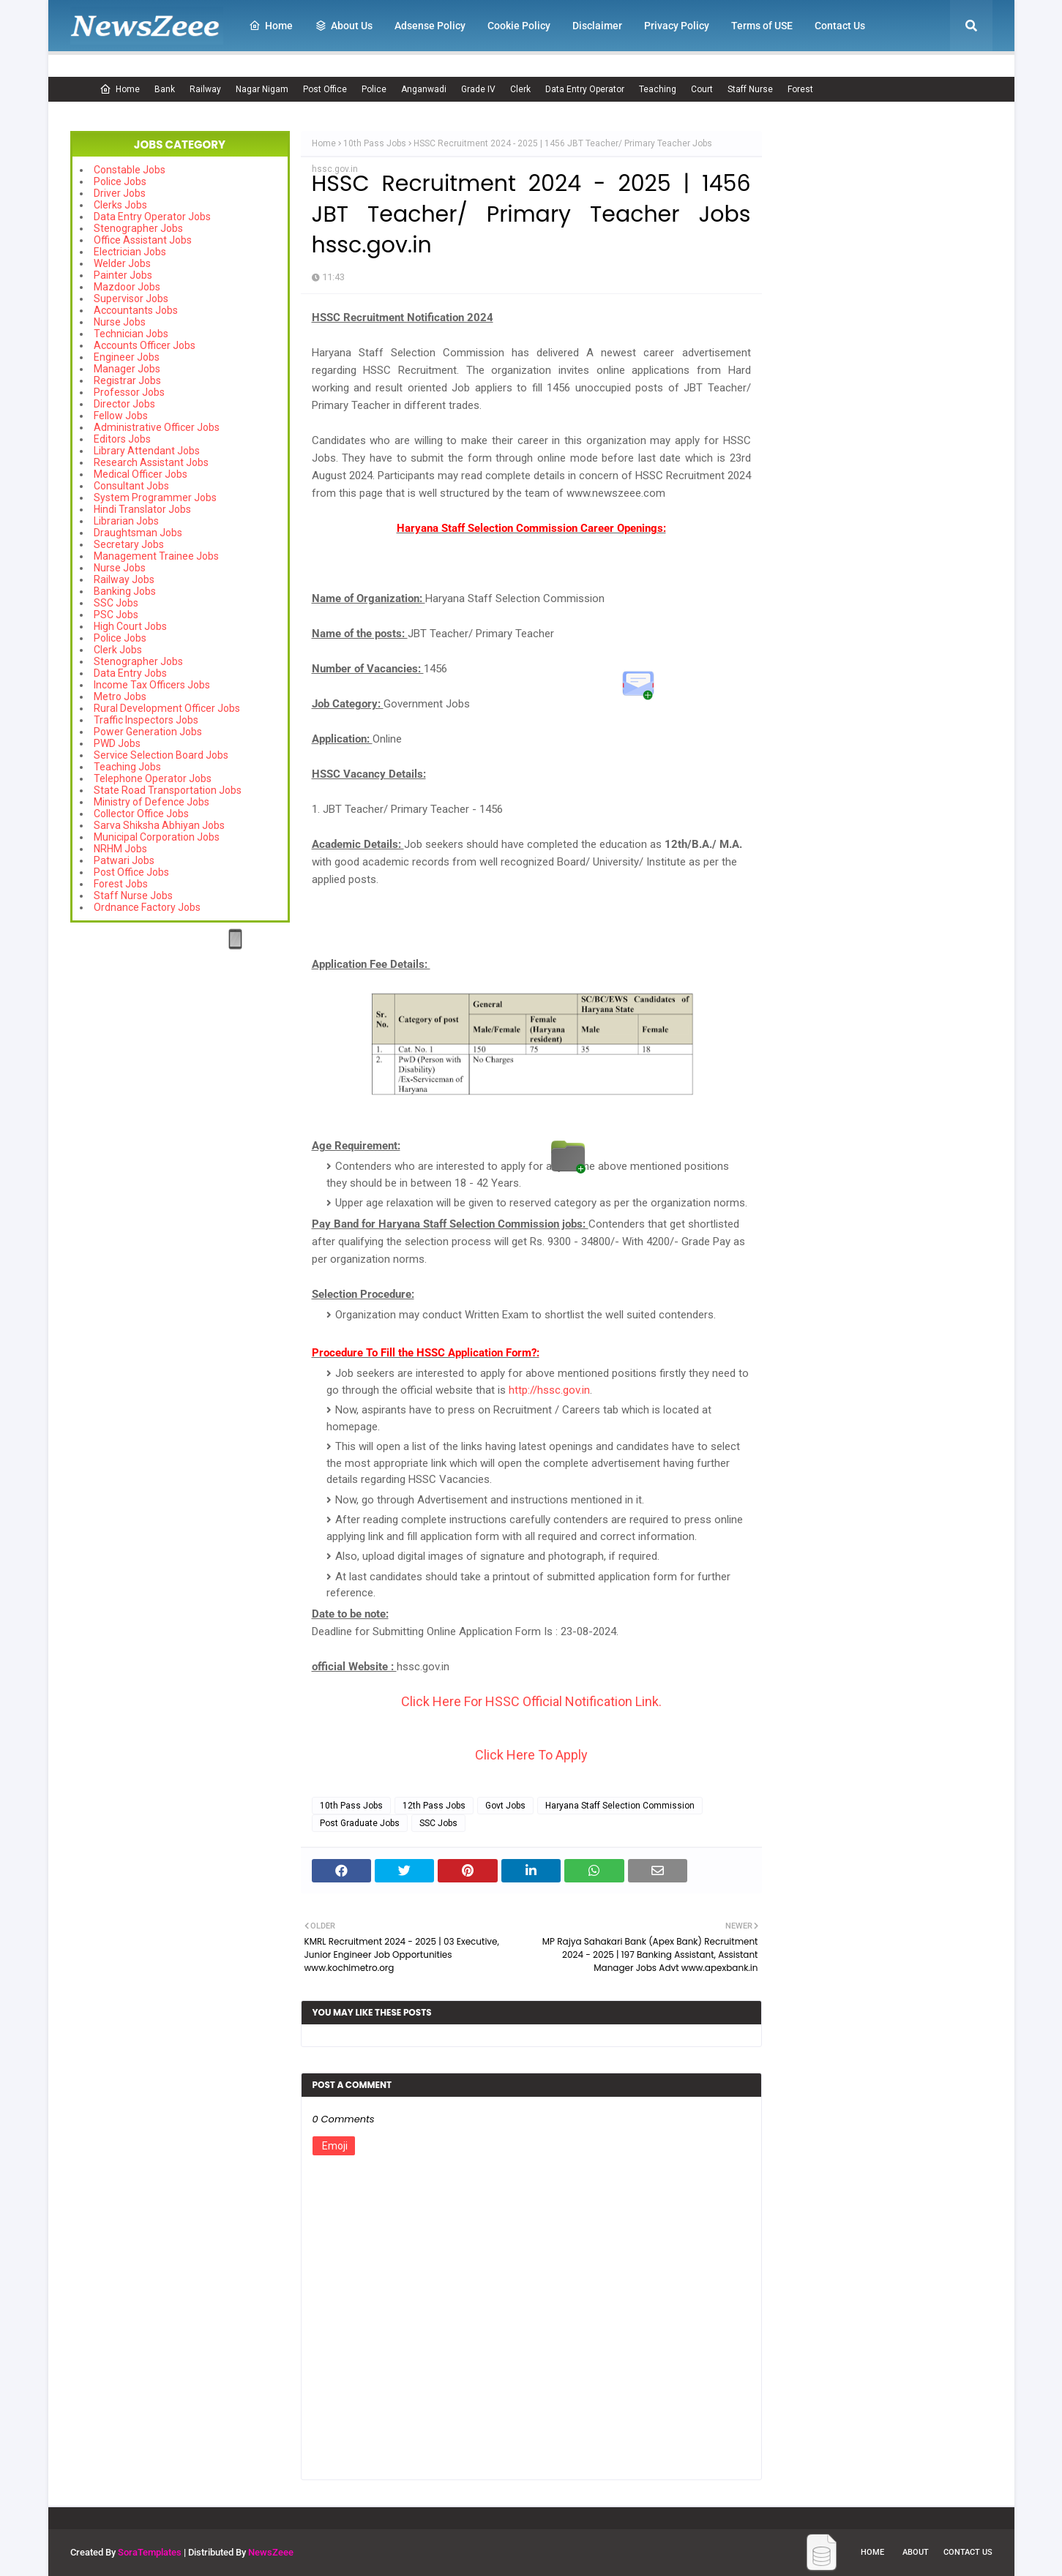 The height and width of the screenshot is (2576, 1062). I want to click on compose a new email message, so click(638, 683).